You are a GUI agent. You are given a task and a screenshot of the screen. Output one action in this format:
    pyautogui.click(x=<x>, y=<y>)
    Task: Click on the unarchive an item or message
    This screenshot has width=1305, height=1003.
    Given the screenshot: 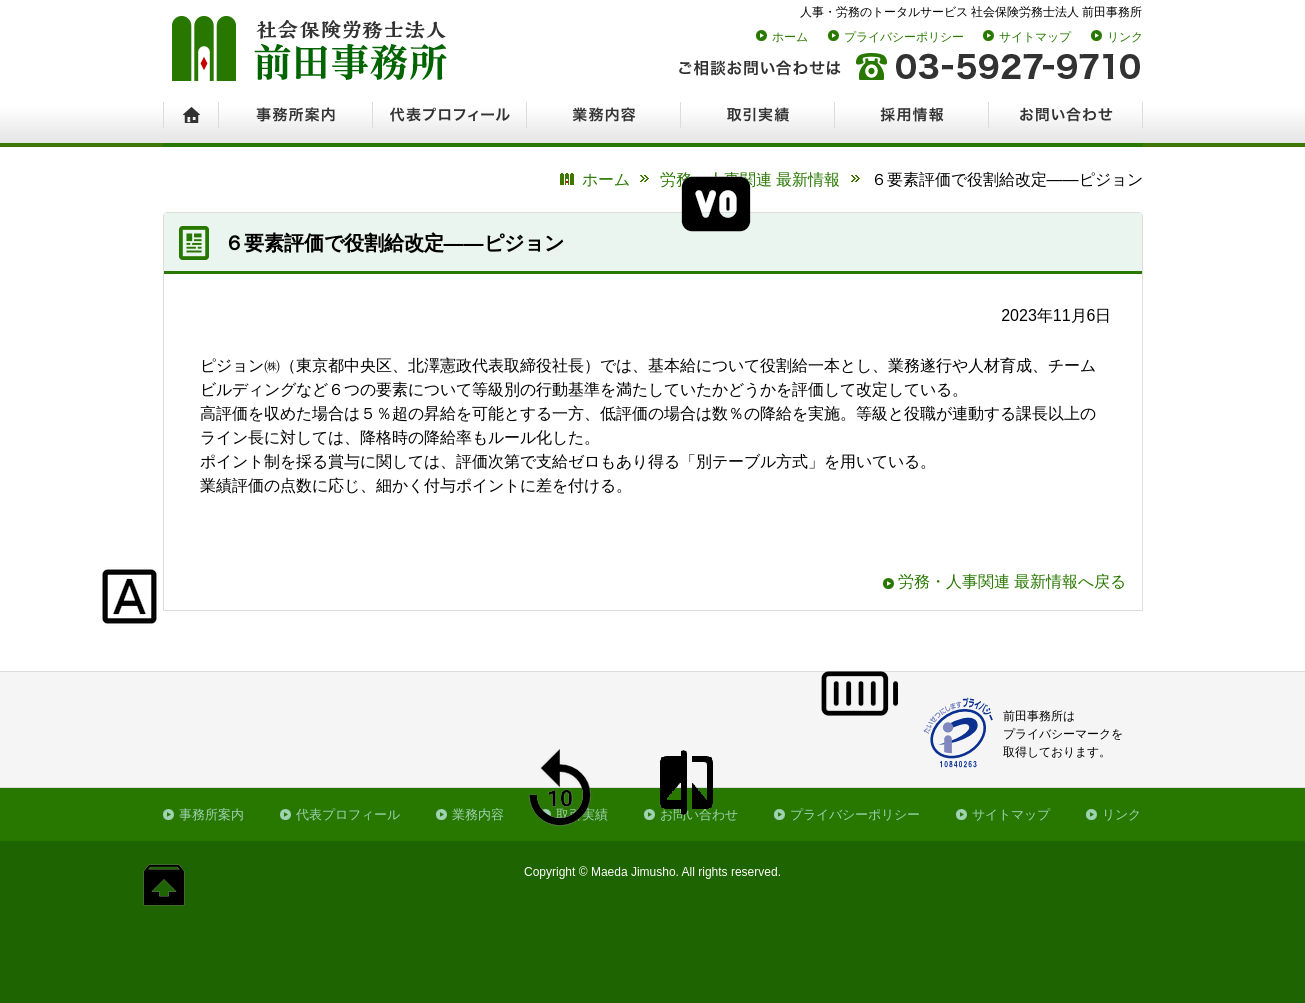 What is the action you would take?
    pyautogui.click(x=164, y=885)
    